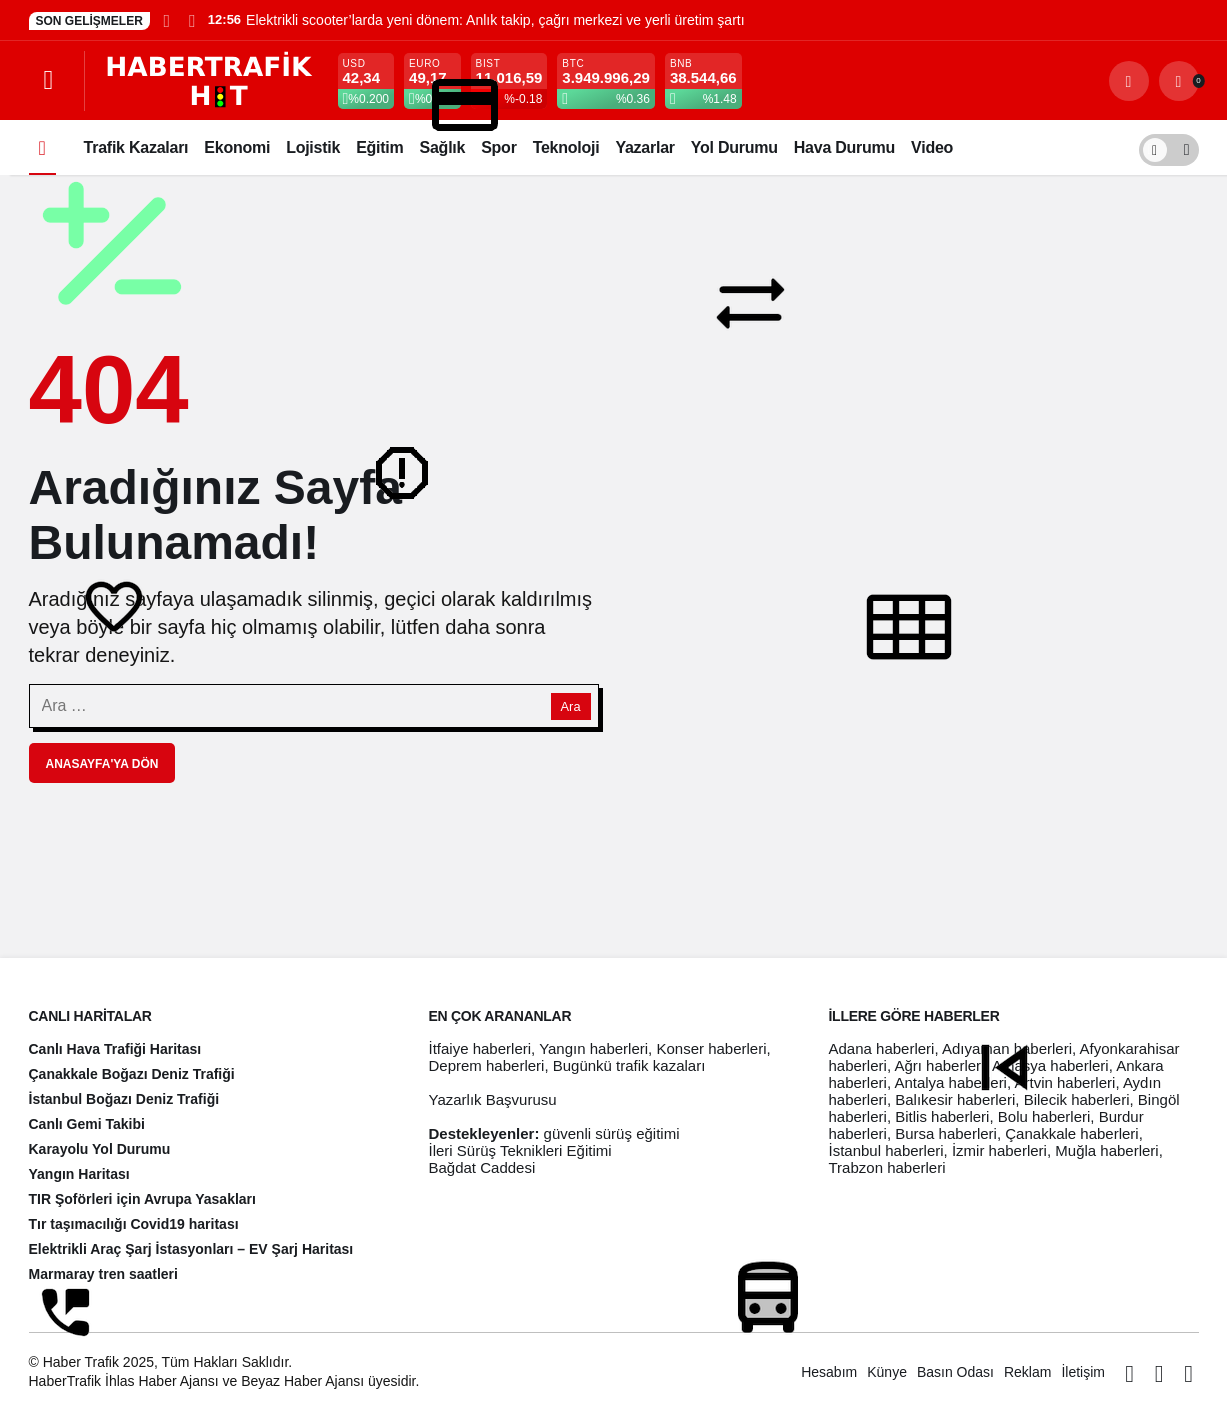  Describe the element at coordinates (750, 303) in the screenshot. I see `sync data between devices or accounts` at that location.